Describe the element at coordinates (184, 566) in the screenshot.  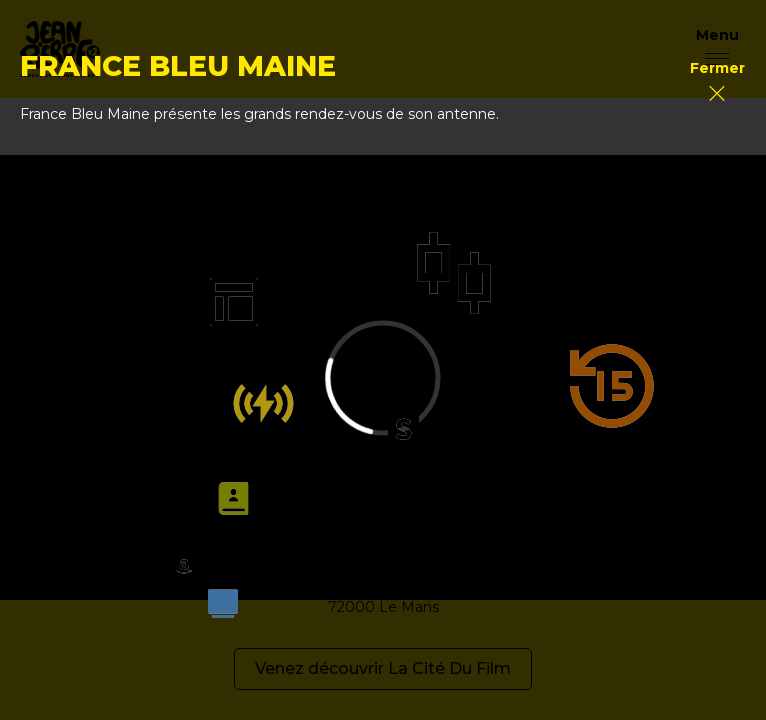
I see `open the Amazon app` at that location.